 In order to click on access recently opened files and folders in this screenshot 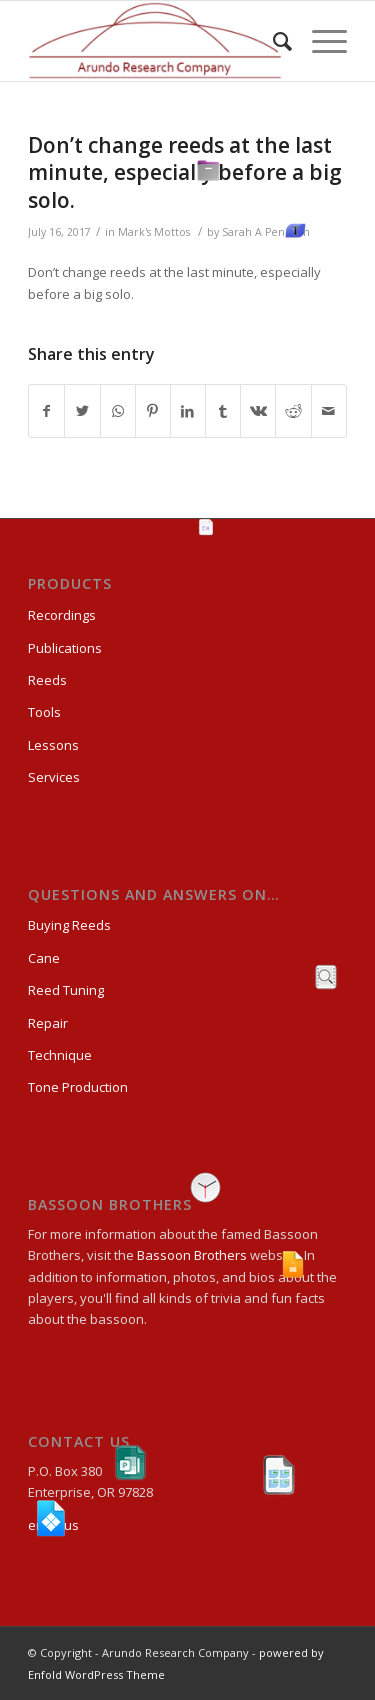, I will do `click(205, 1187)`.